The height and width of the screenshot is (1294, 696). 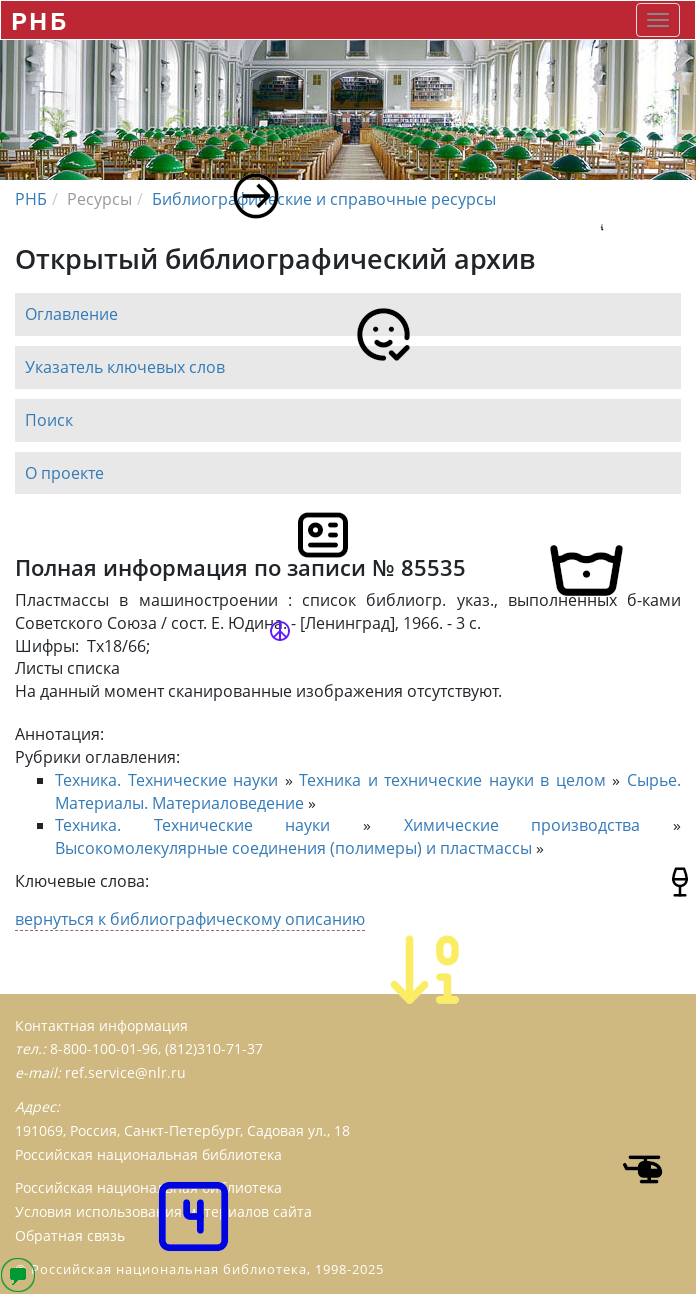 What do you see at coordinates (586, 570) in the screenshot?
I see `indicates cold wash setting for laundry` at bounding box center [586, 570].